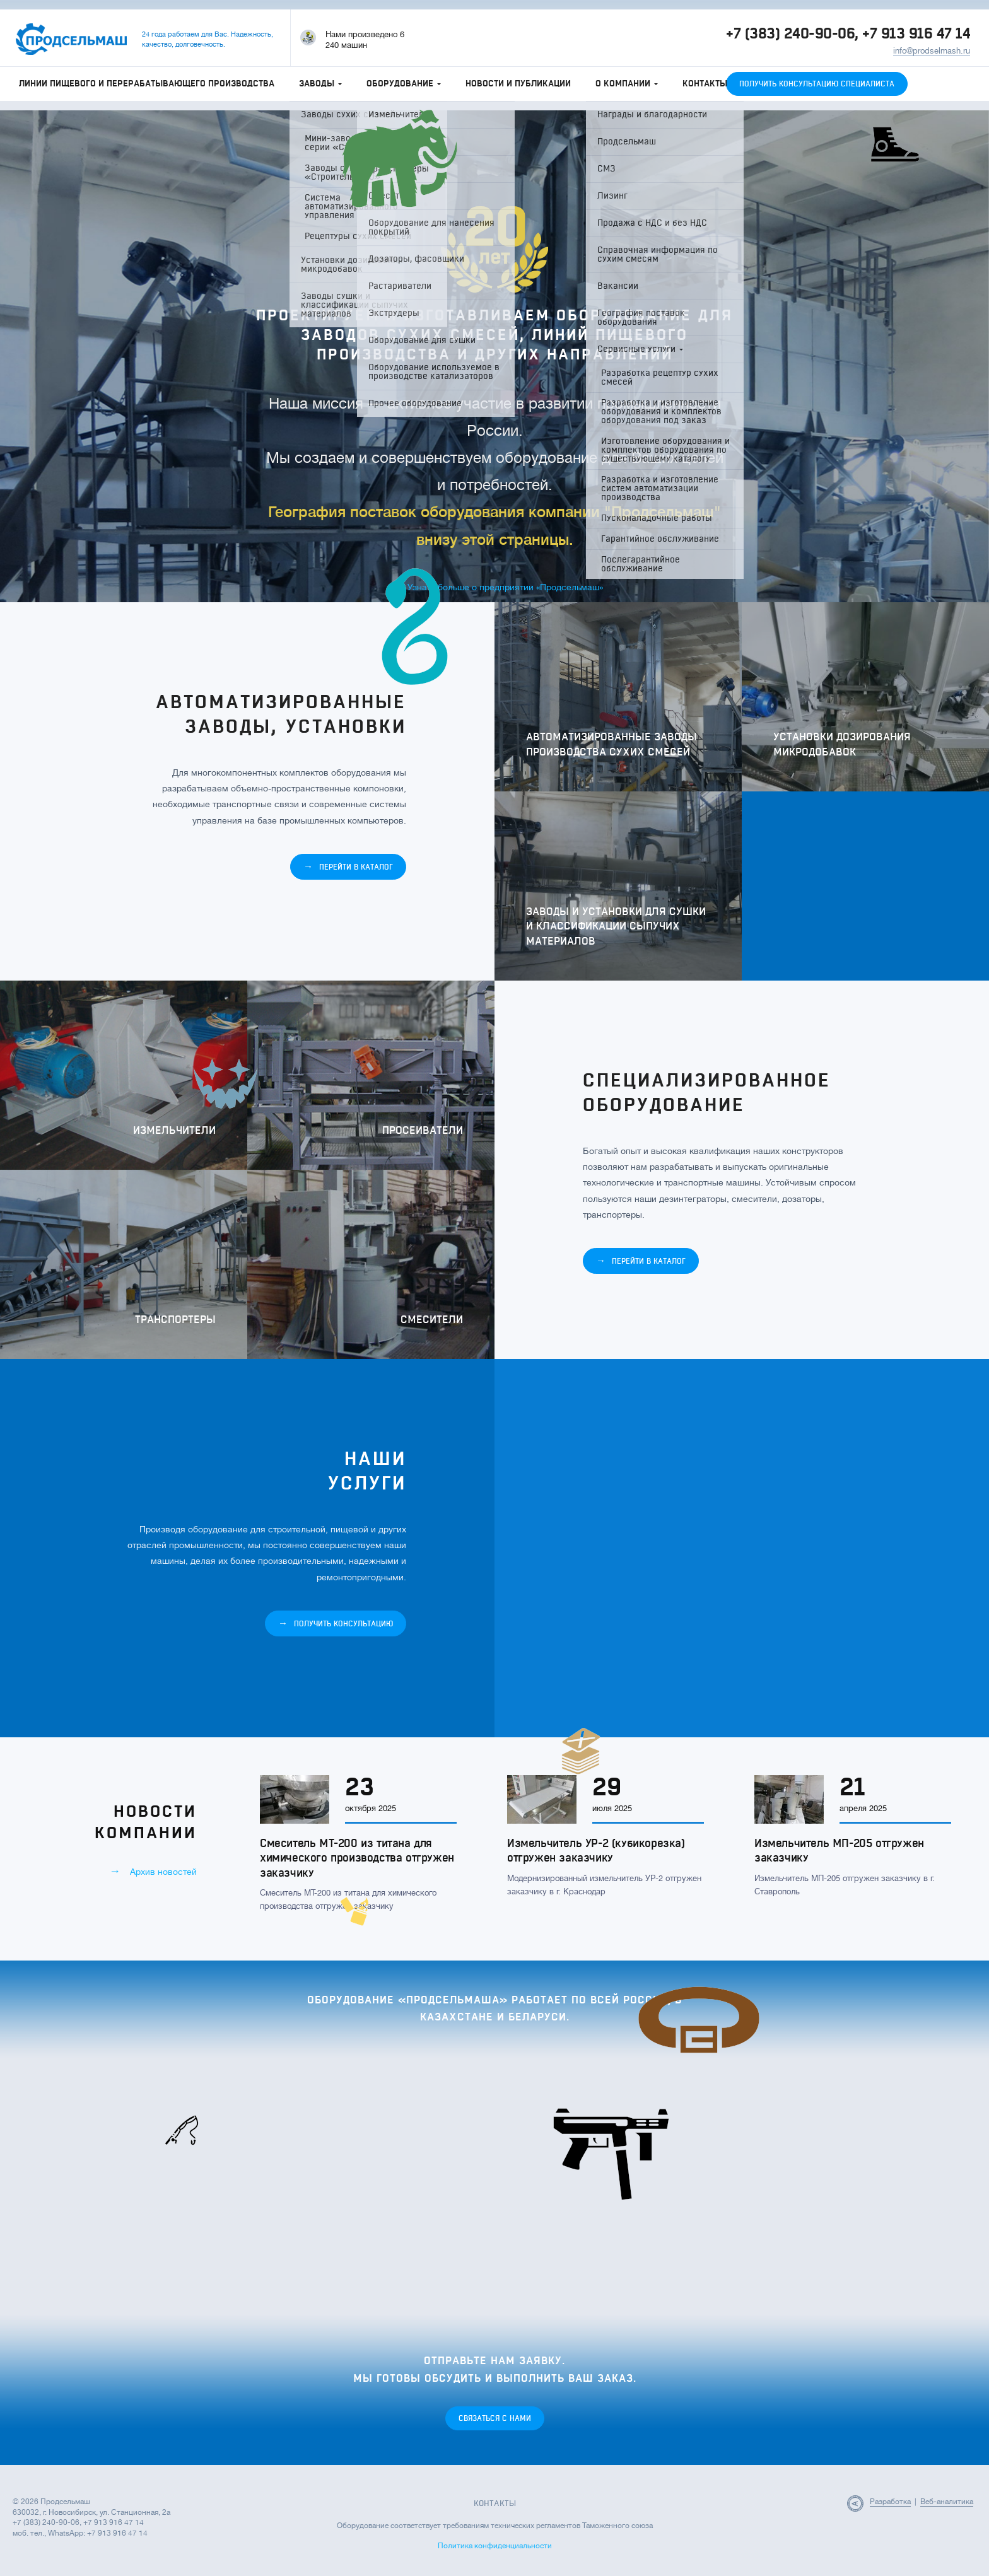 This screenshot has height=2576, width=989. I want to click on delete or remove a card from your deck, so click(581, 1749).